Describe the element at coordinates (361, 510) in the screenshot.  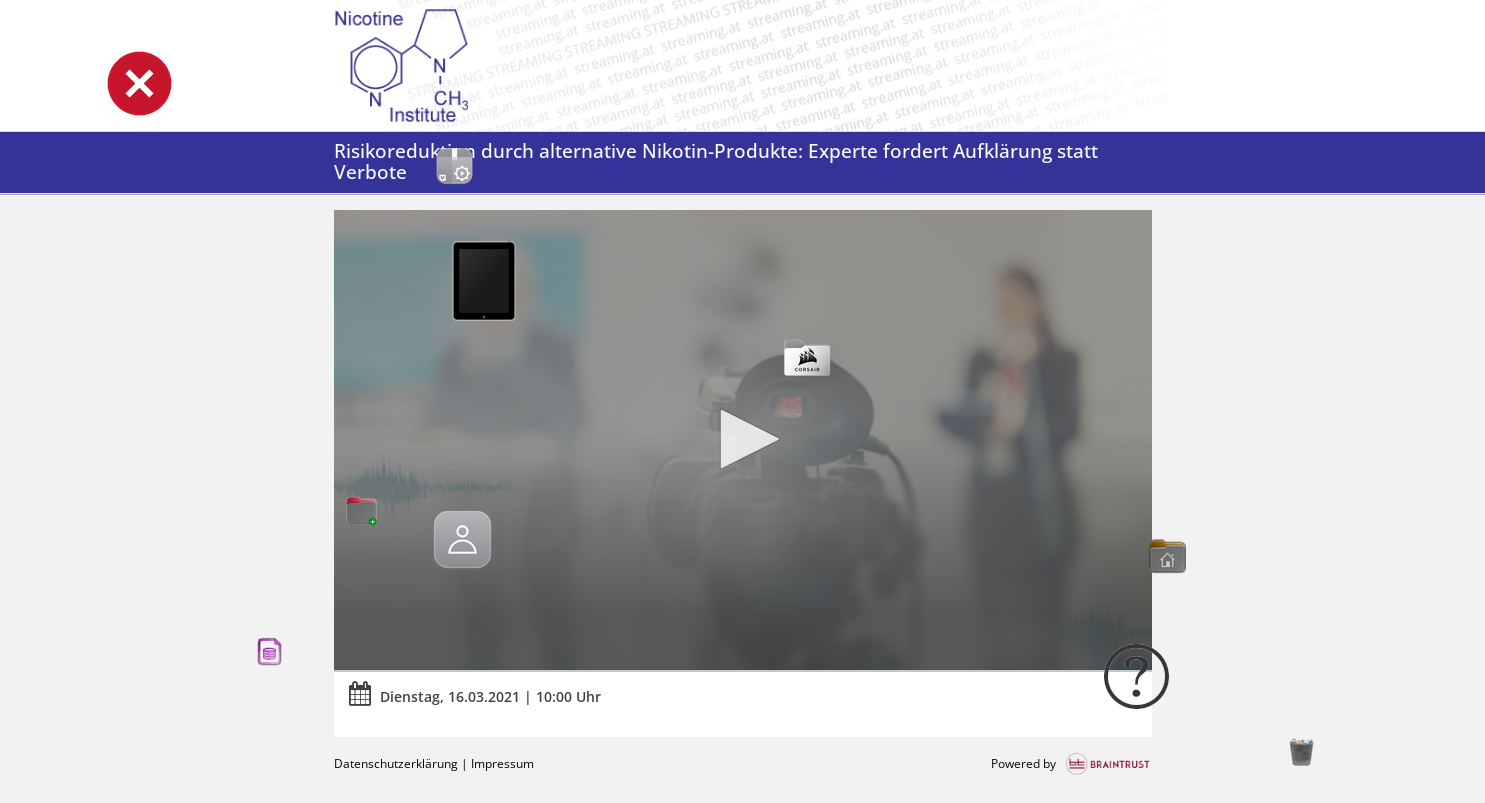
I see `create a new folder` at that location.